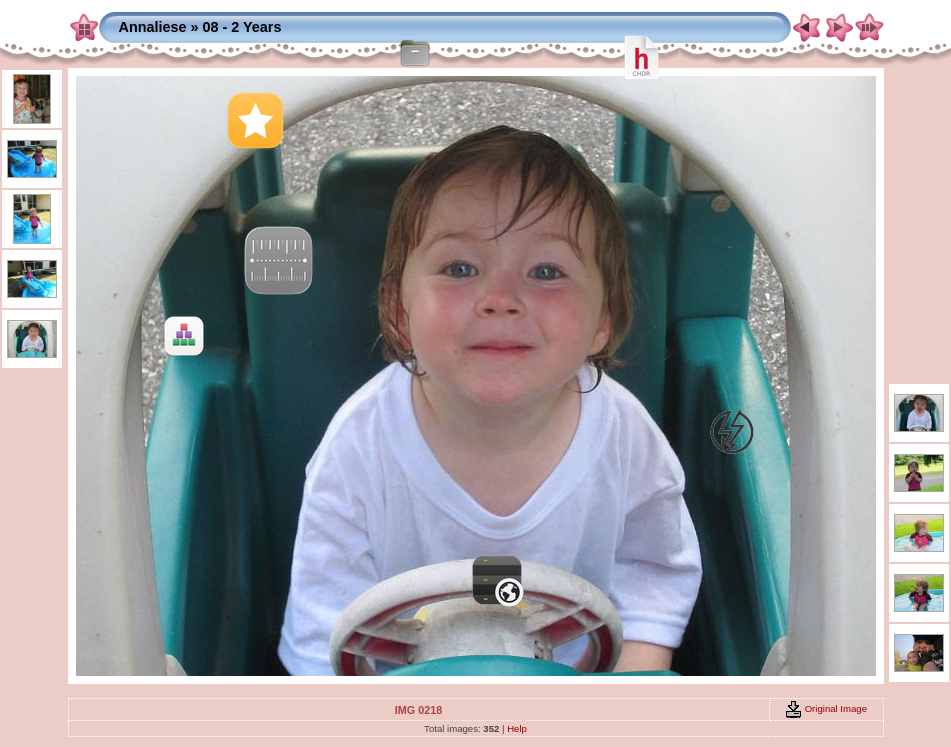  Describe the element at coordinates (255, 121) in the screenshot. I see `set default applications preferences` at that location.